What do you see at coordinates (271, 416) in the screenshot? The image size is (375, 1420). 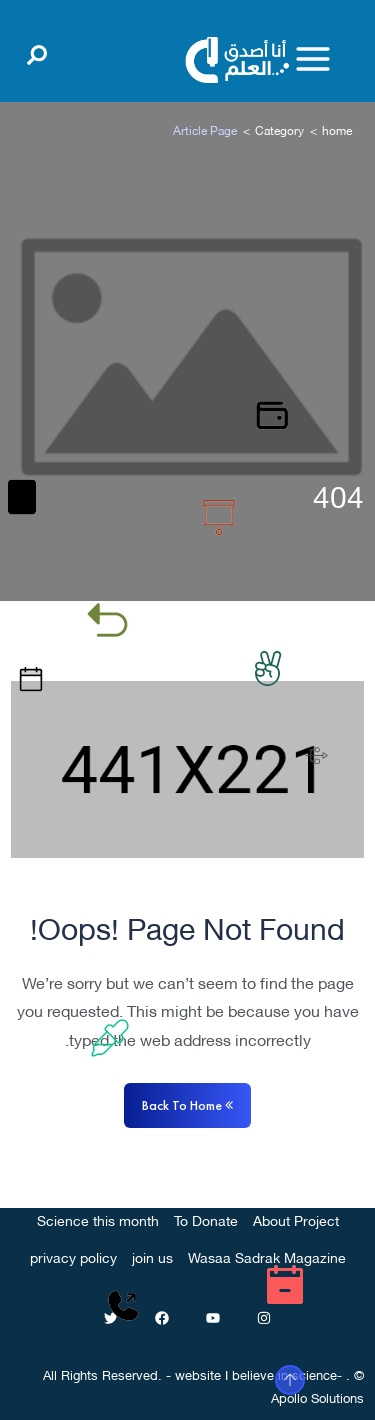 I see `access your wallet or payment methods` at bounding box center [271, 416].